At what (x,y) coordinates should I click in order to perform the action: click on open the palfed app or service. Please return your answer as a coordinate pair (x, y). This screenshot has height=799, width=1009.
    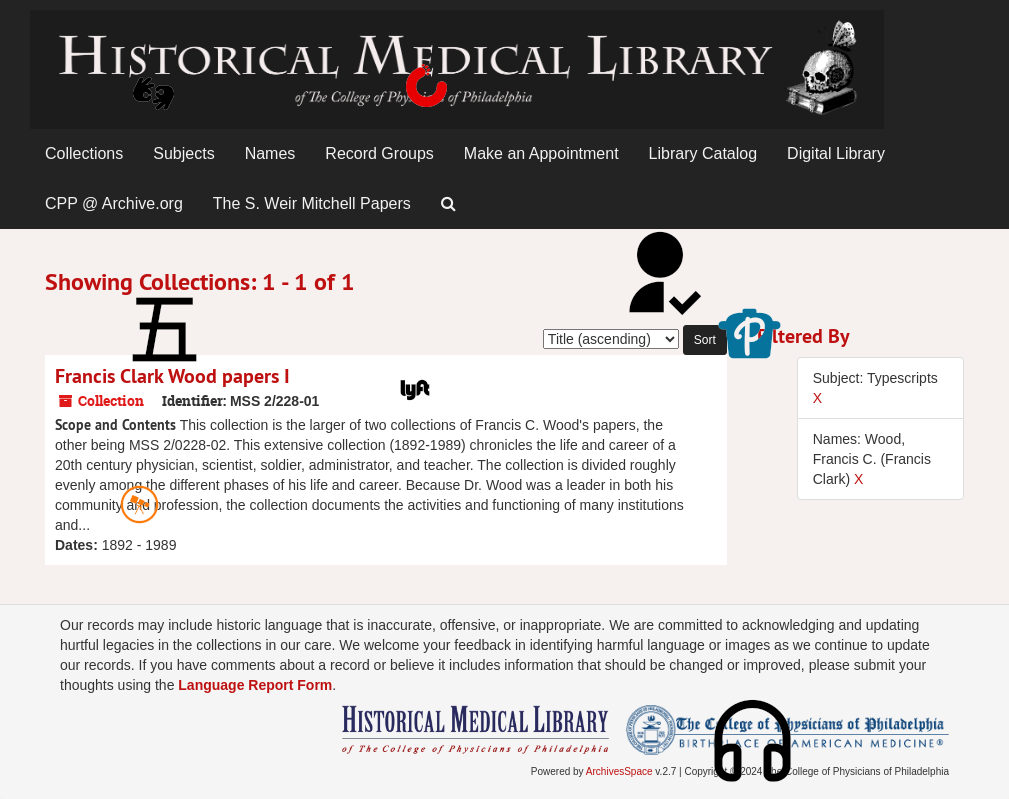
    Looking at the image, I should click on (749, 333).